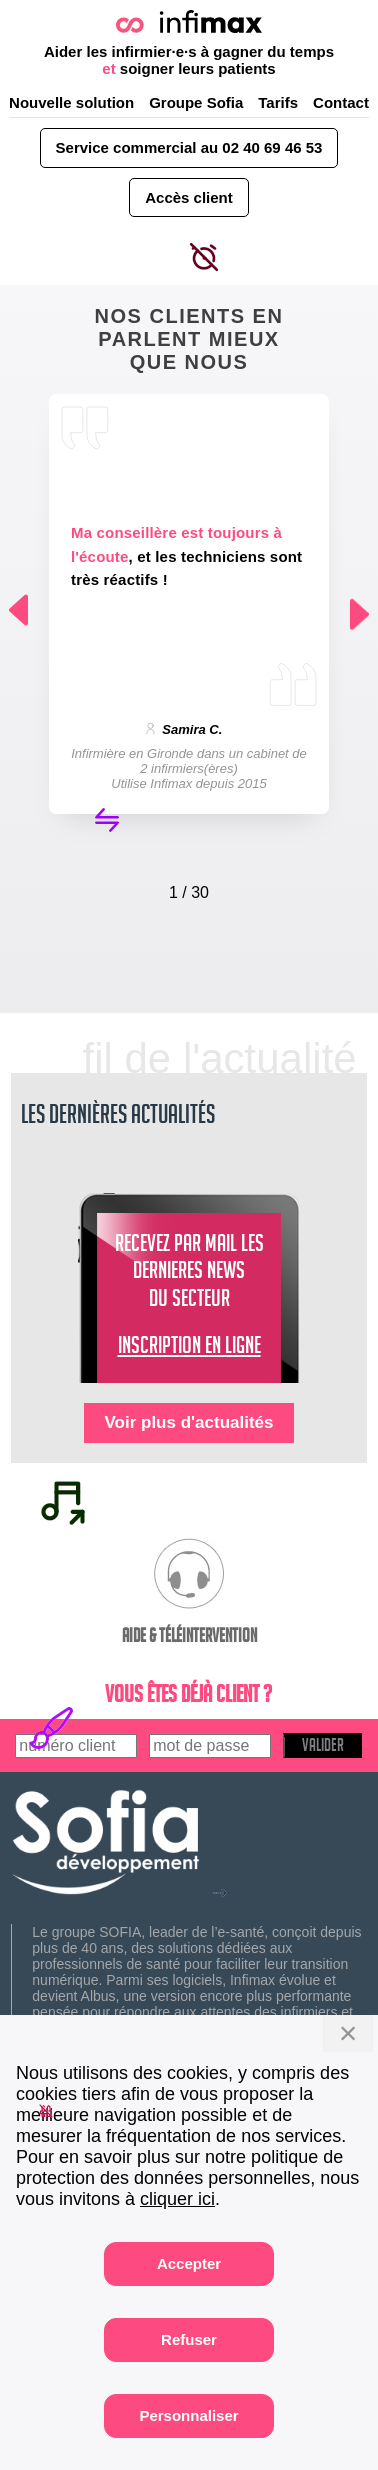 The width and height of the screenshot is (378, 2470). Describe the element at coordinates (220, 1893) in the screenshot. I see `continue to next step` at that location.